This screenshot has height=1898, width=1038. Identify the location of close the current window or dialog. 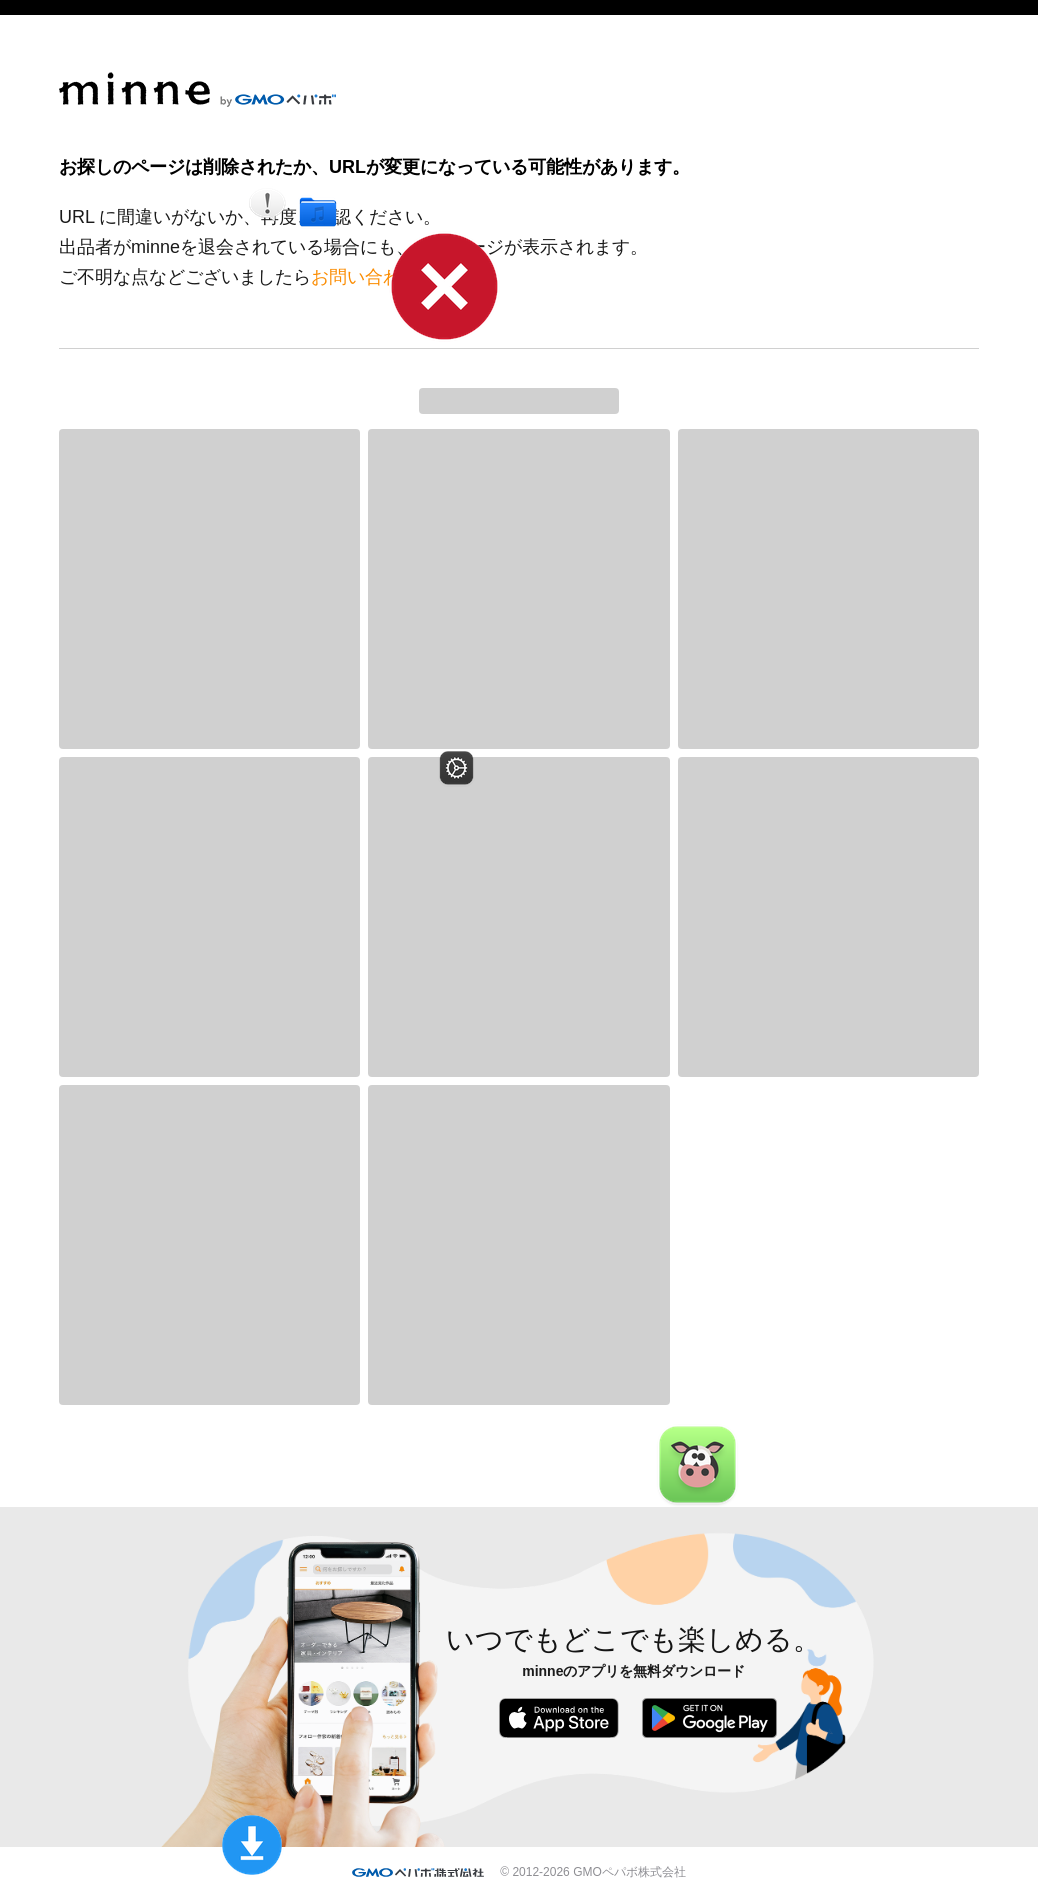
(444, 286).